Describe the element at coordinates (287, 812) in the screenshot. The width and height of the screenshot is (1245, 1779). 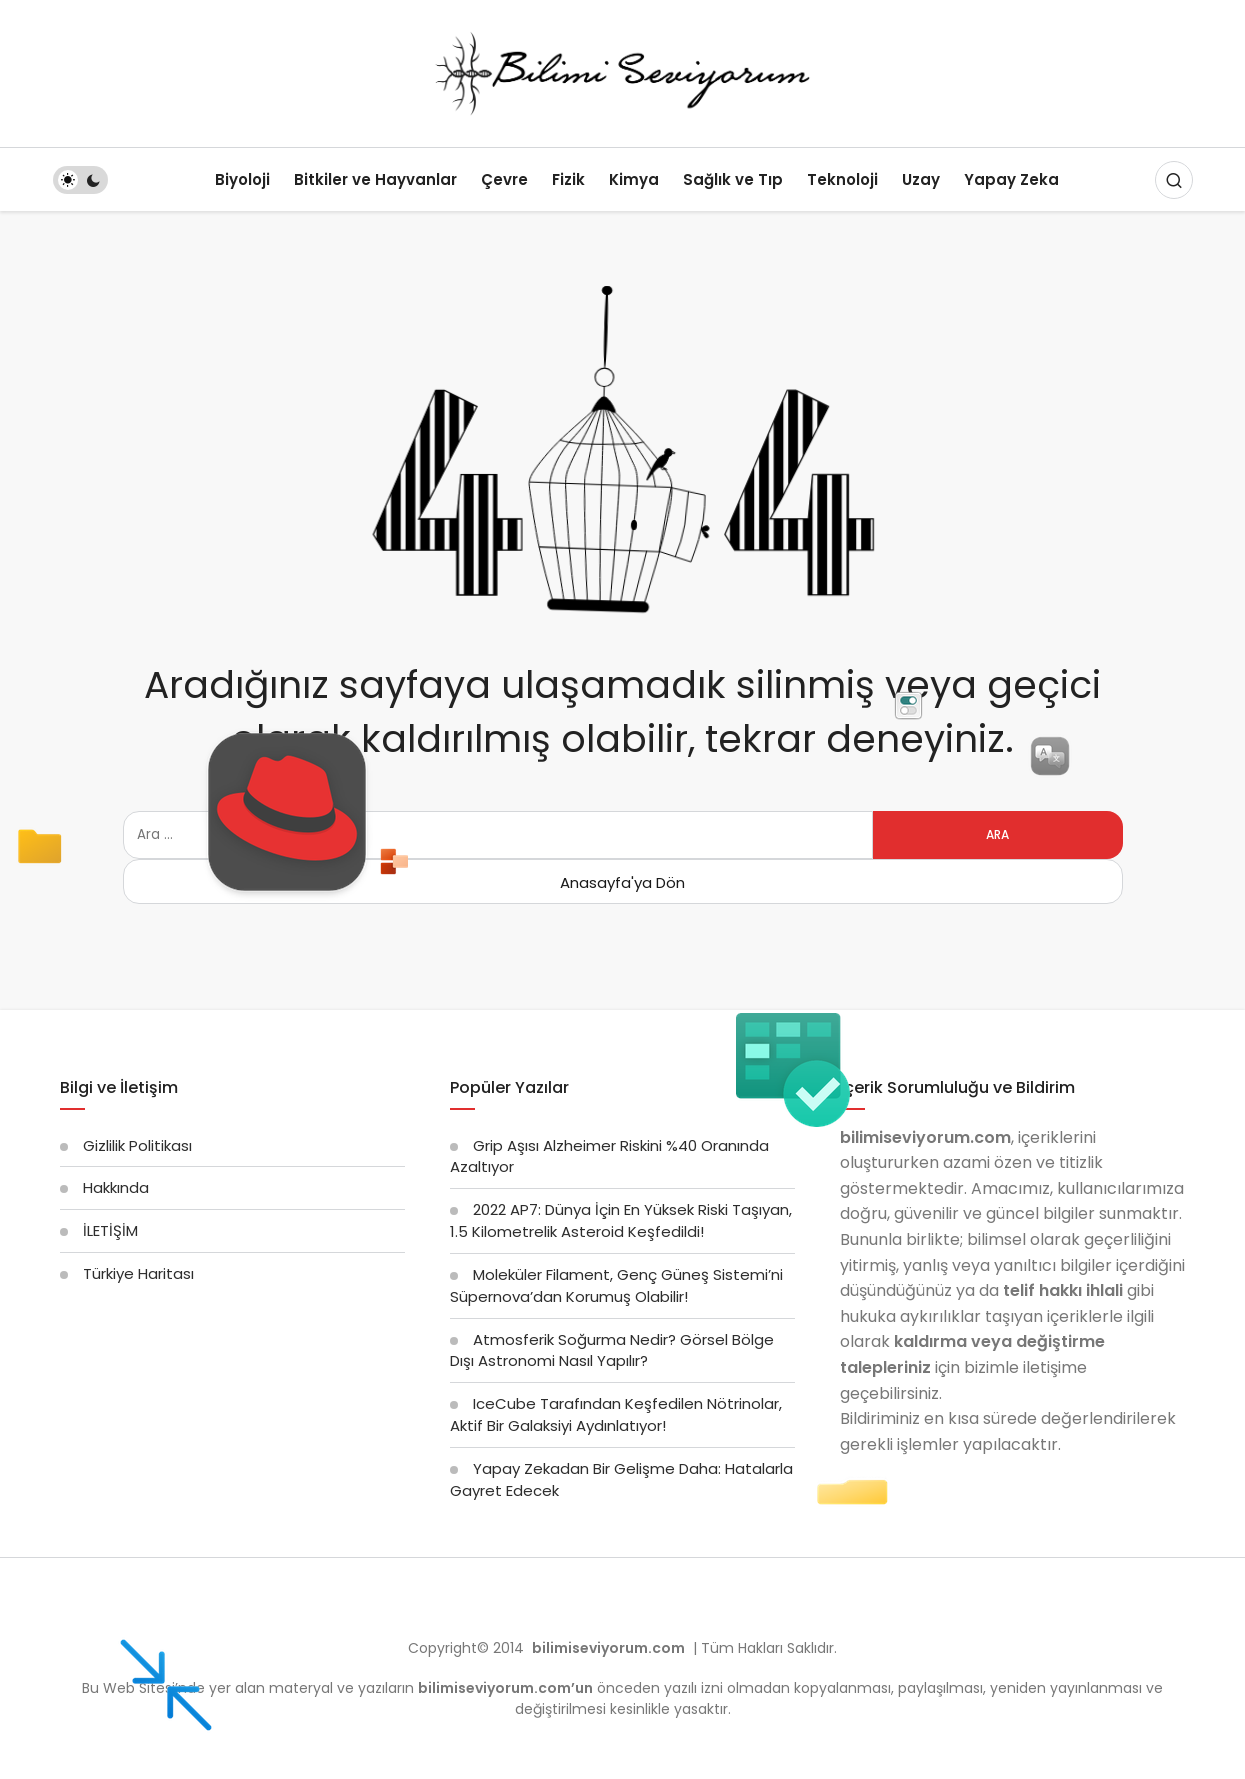
I see `open Red Hat Enterprise Linux application` at that location.